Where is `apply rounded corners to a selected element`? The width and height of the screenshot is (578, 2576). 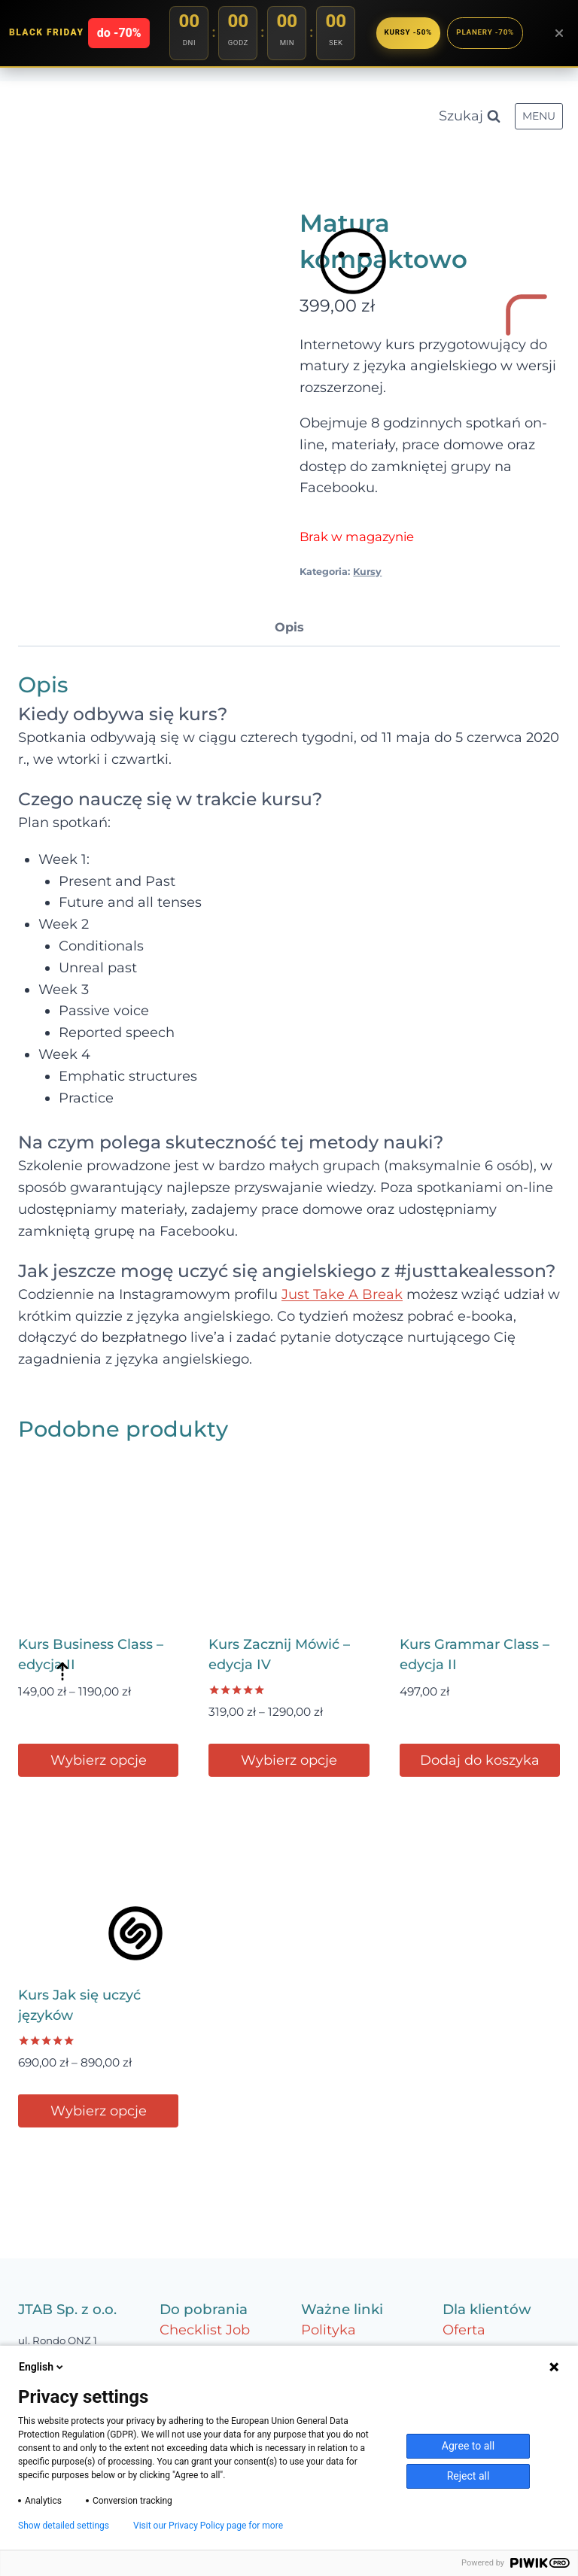 apply rounded corners to a selected element is located at coordinates (526, 315).